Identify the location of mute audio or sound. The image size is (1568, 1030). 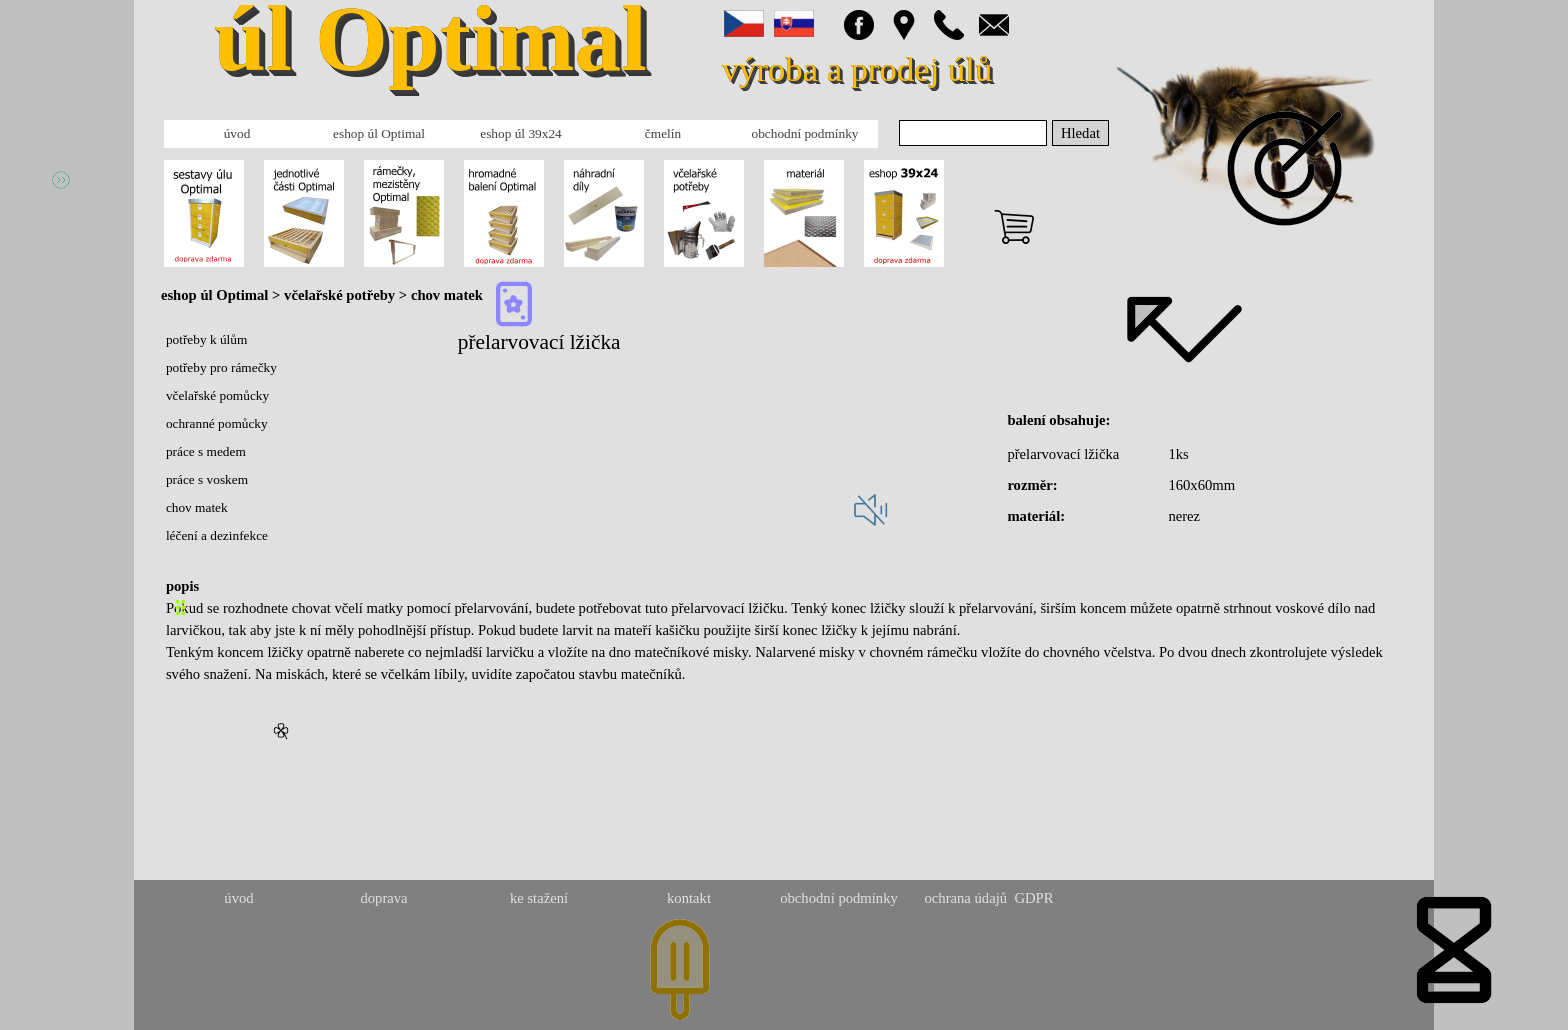
(870, 510).